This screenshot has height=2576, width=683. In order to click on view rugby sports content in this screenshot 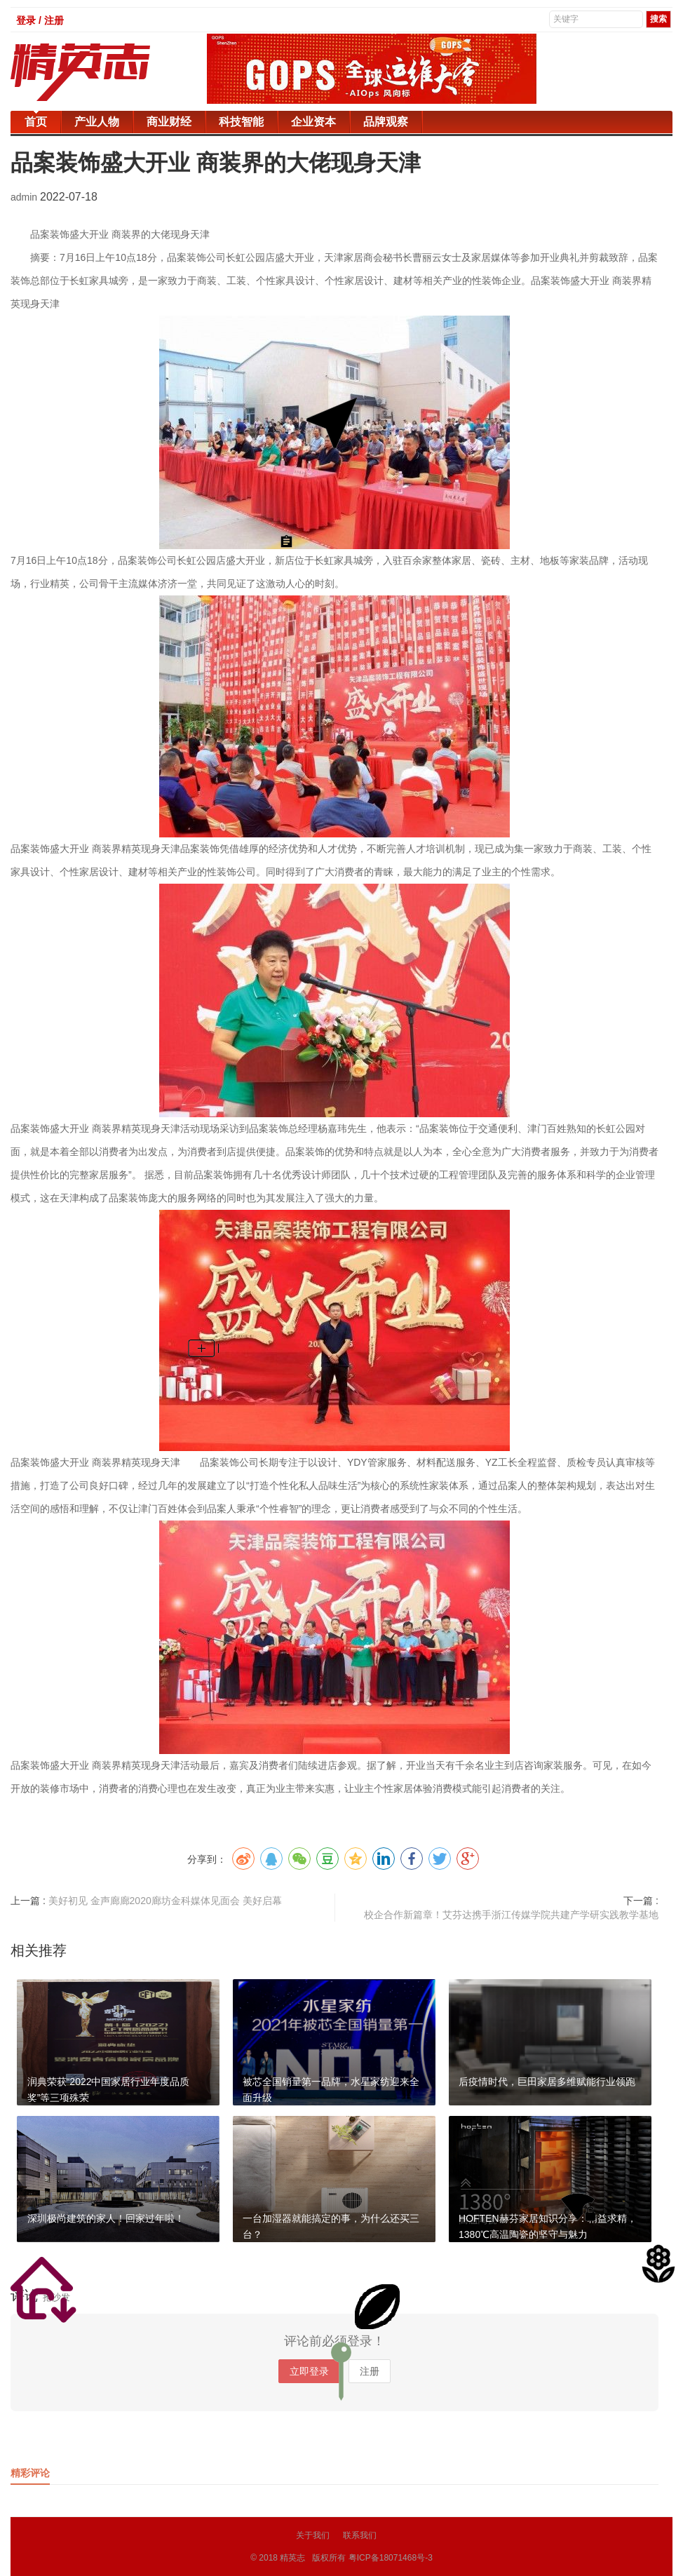, I will do `click(377, 2307)`.